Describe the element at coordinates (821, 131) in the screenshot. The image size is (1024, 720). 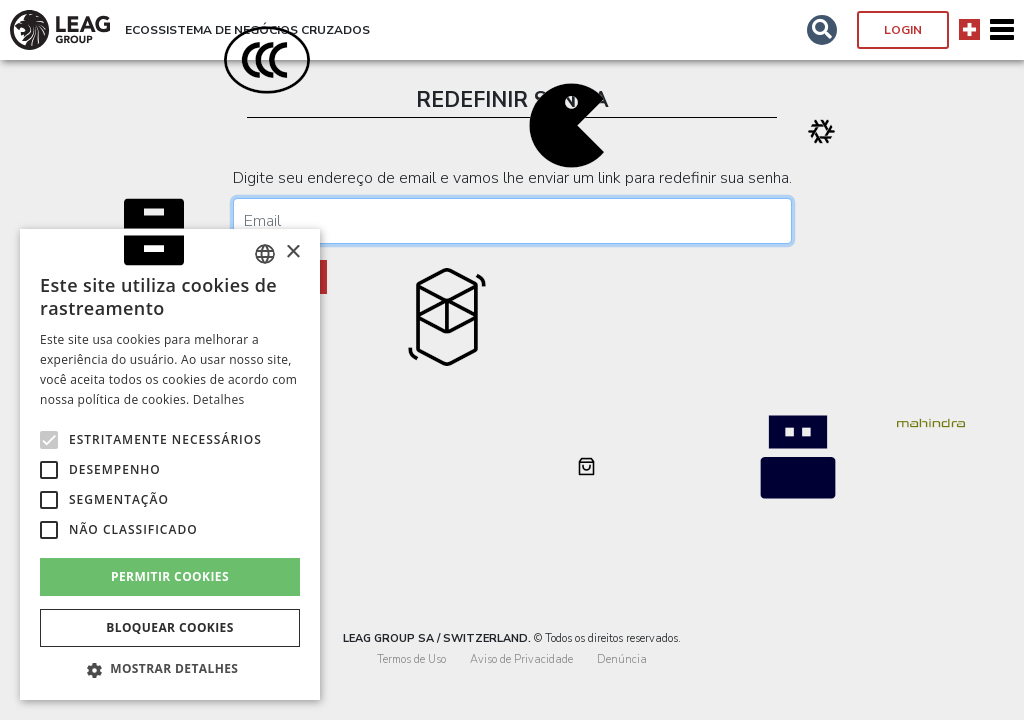
I see `NixOS Linux distribution logo` at that location.